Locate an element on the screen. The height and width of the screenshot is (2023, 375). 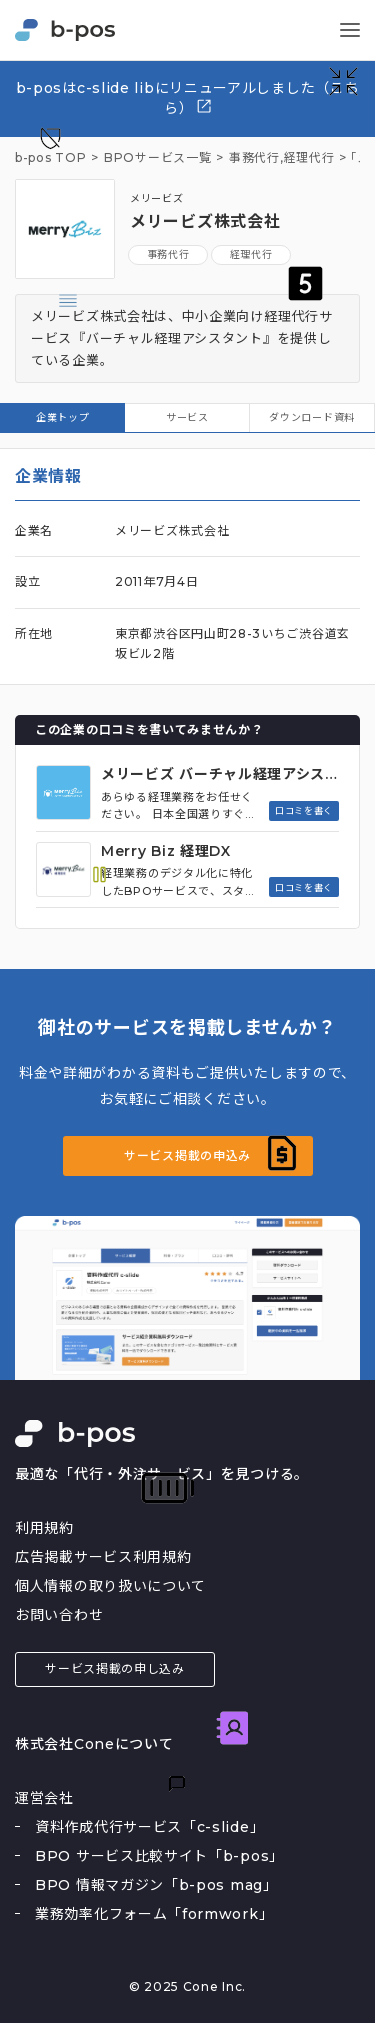
open your contacts list is located at coordinates (233, 1728).